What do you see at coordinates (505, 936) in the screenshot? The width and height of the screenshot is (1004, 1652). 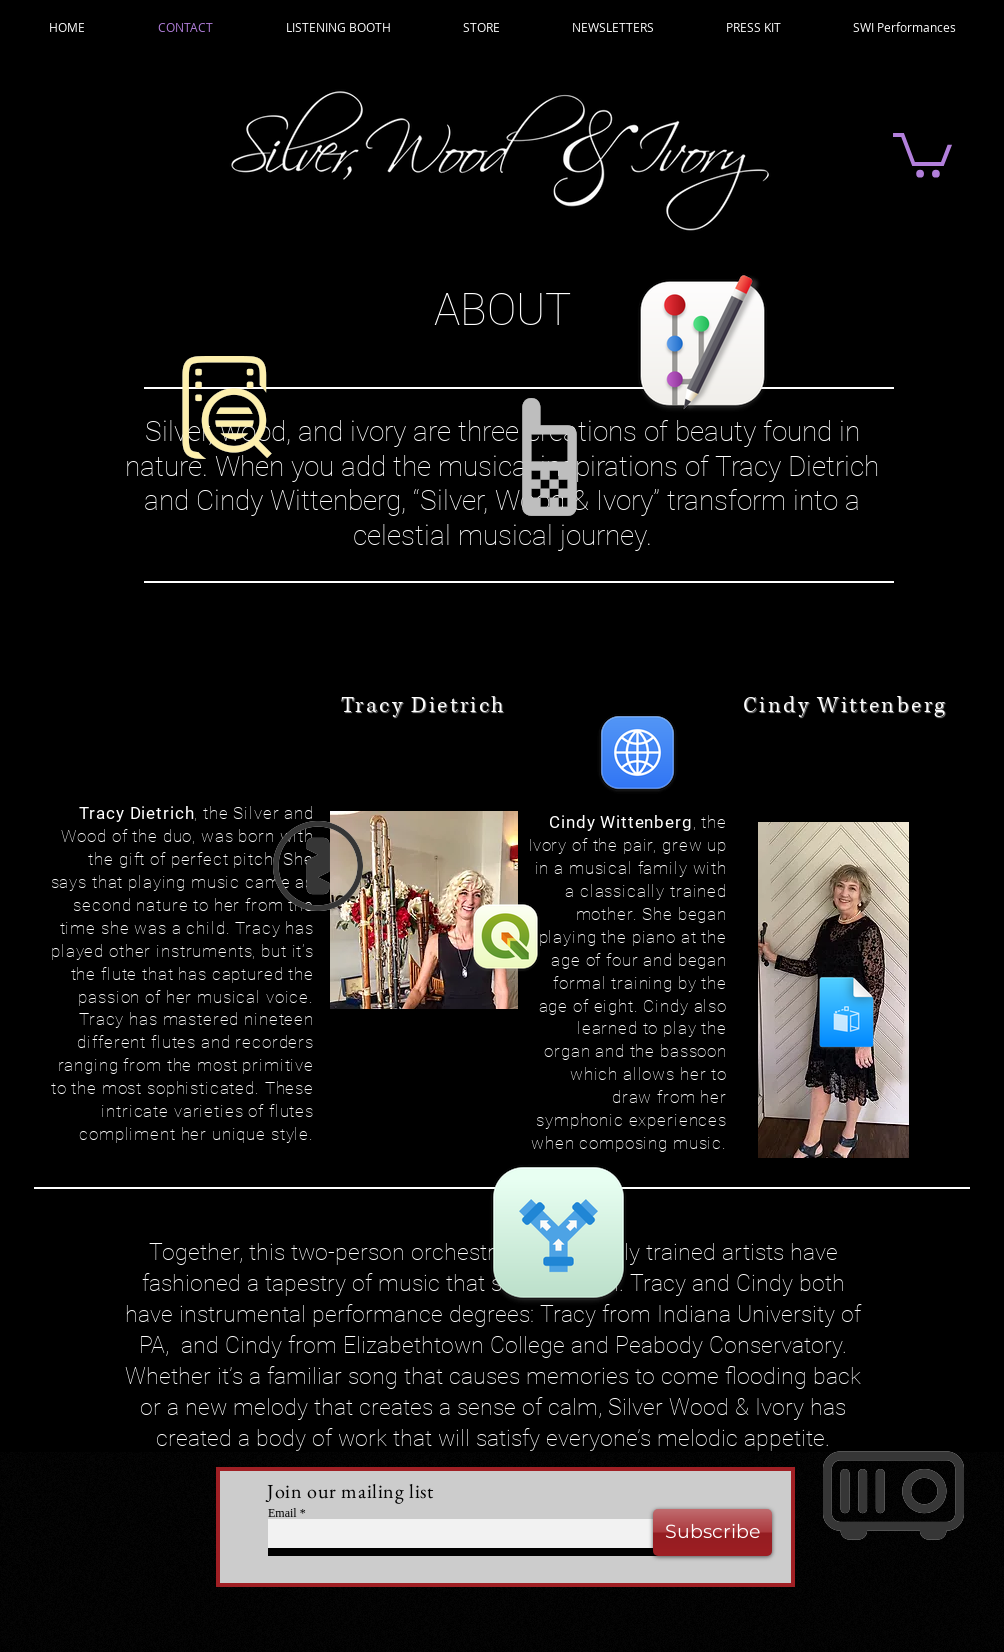 I see `open qgis geographic information system application` at bounding box center [505, 936].